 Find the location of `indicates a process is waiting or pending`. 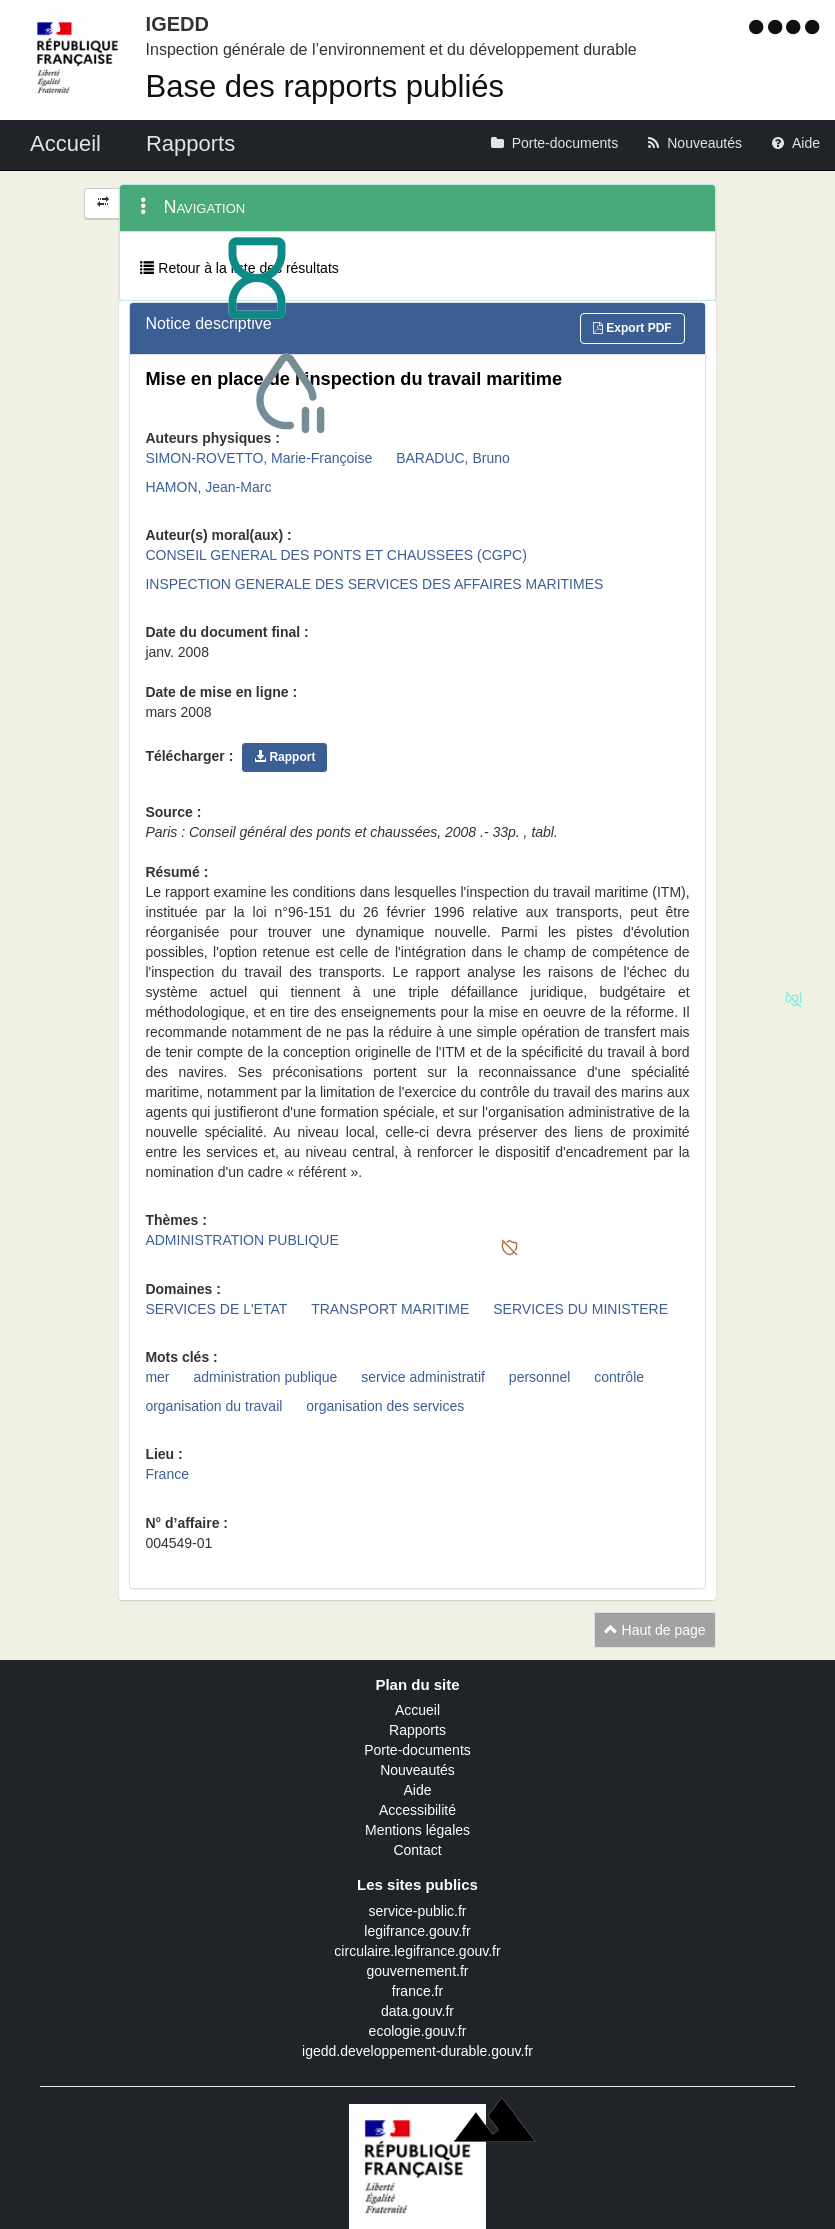

indicates a process is waiting or pending is located at coordinates (257, 278).